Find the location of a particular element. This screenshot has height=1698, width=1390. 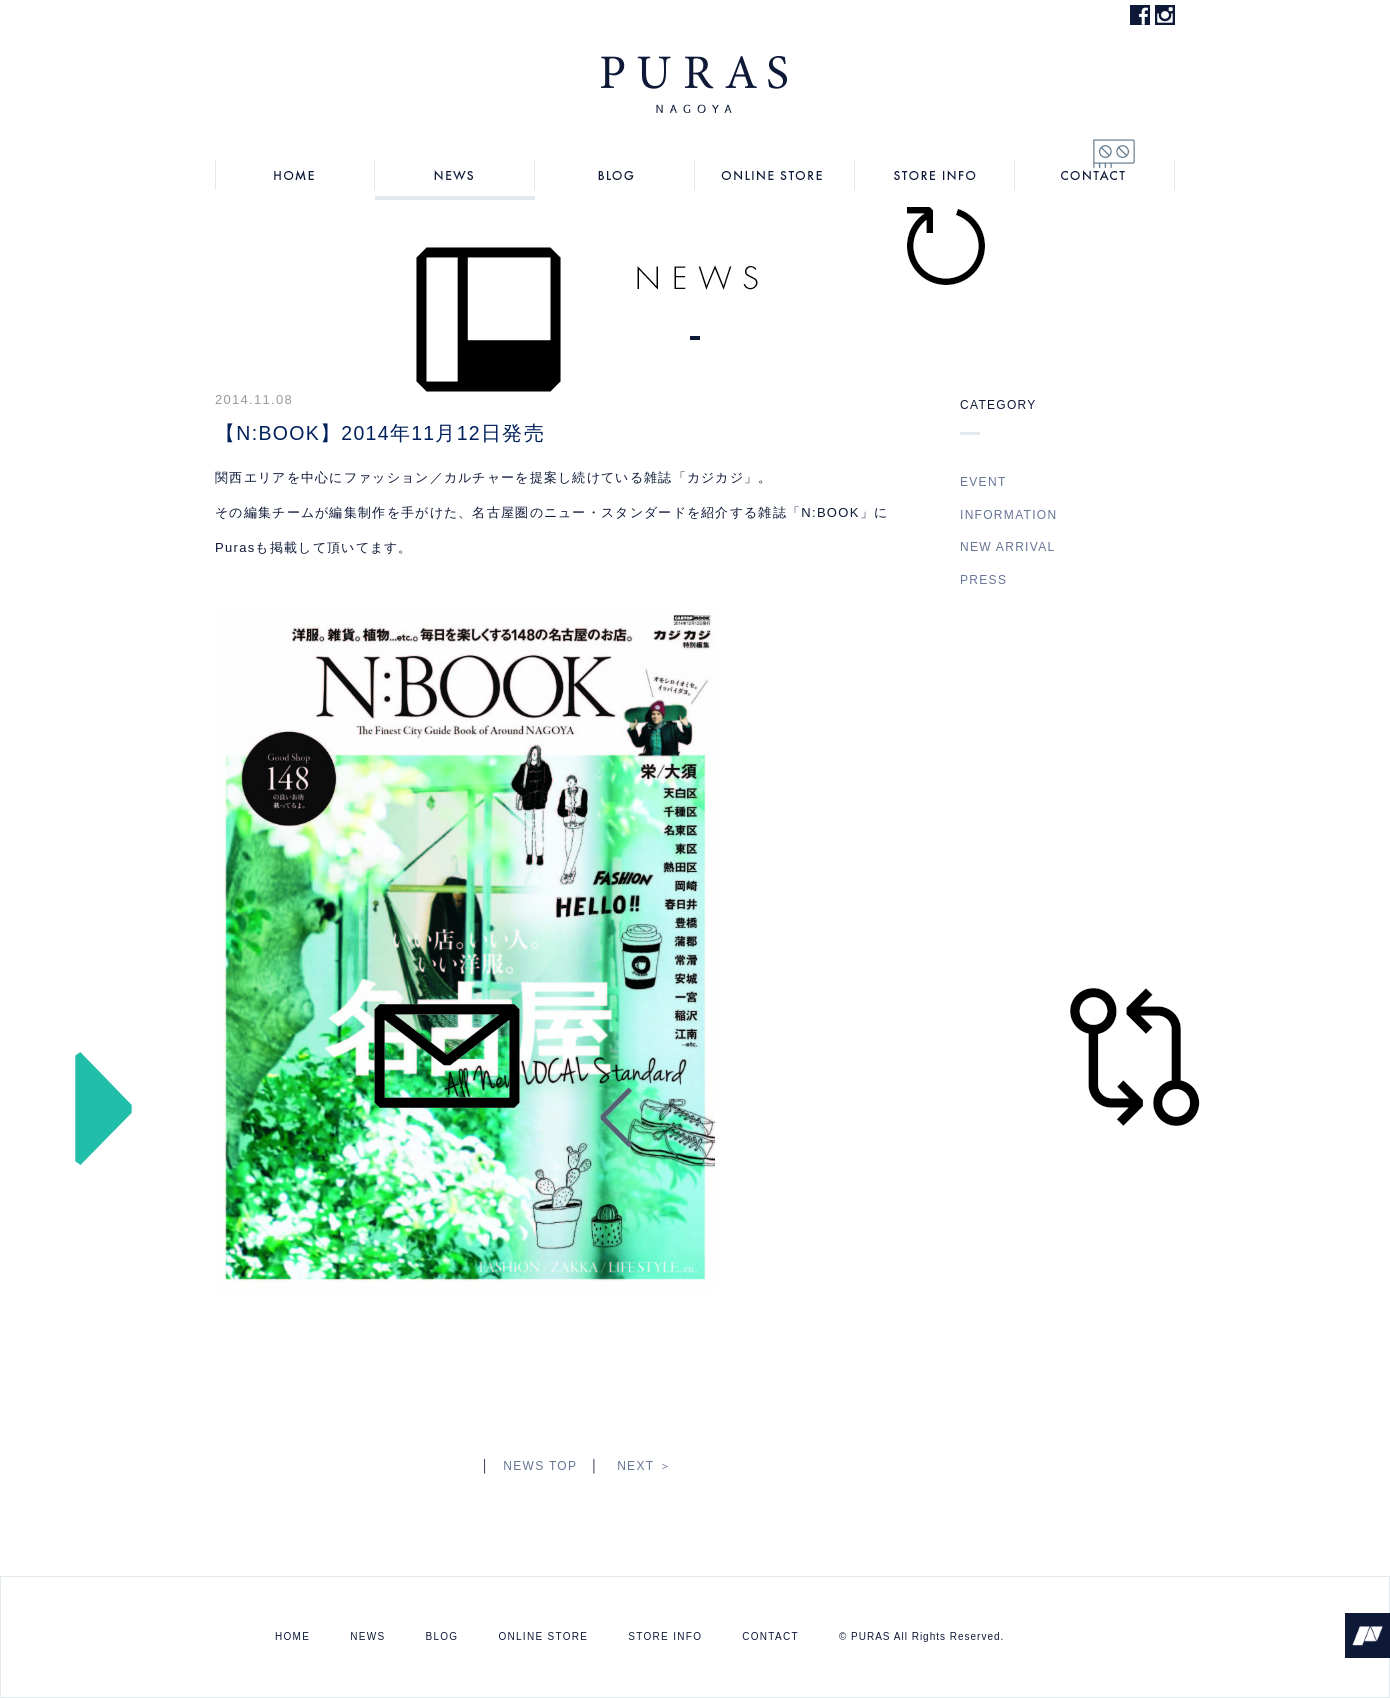

open your inbox is located at coordinates (447, 1056).